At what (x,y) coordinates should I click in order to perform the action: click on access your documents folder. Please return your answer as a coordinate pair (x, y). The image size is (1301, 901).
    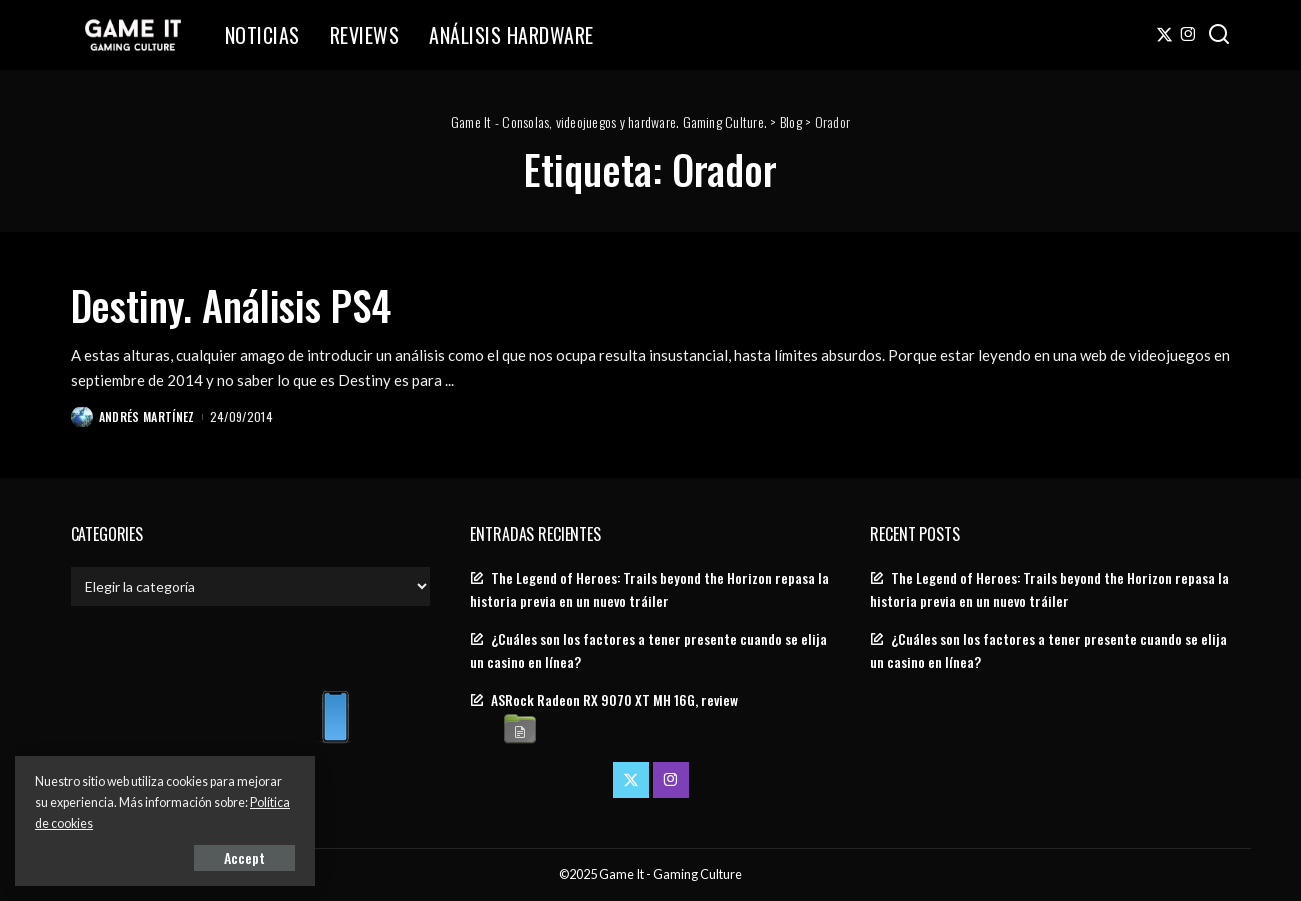
    Looking at the image, I should click on (520, 728).